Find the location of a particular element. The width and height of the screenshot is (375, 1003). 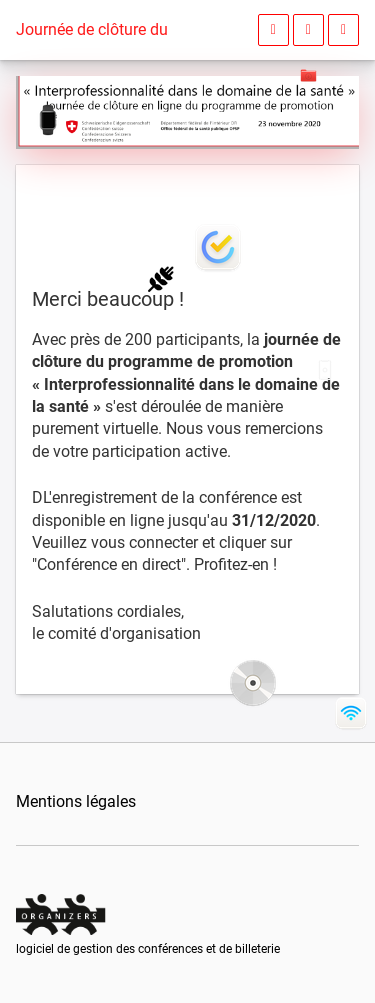

indicates wheat or grain content in food items is located at coordinates (161, 278).